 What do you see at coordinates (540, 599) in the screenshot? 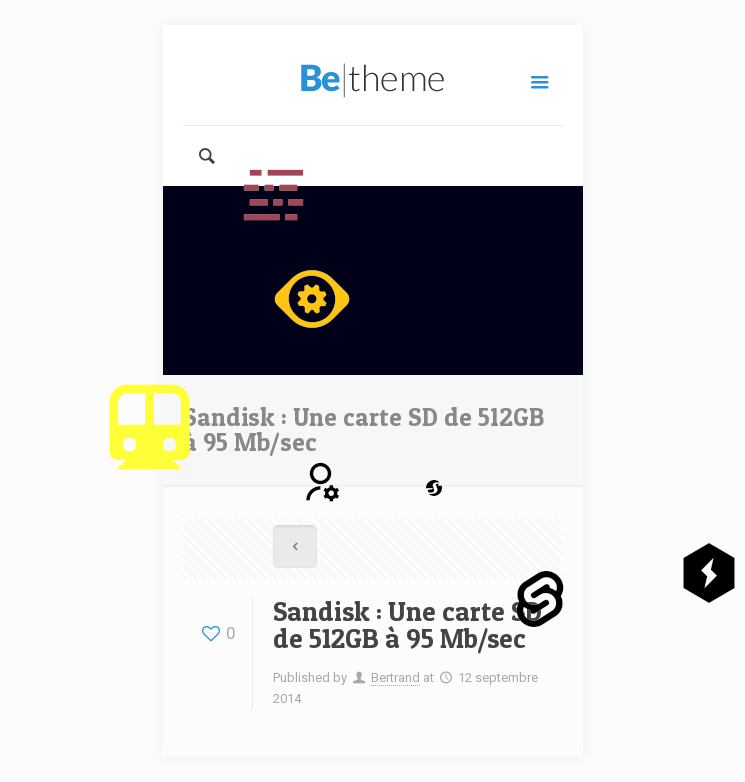
I see `svelte framework logo` at bounding box center [540, 599].